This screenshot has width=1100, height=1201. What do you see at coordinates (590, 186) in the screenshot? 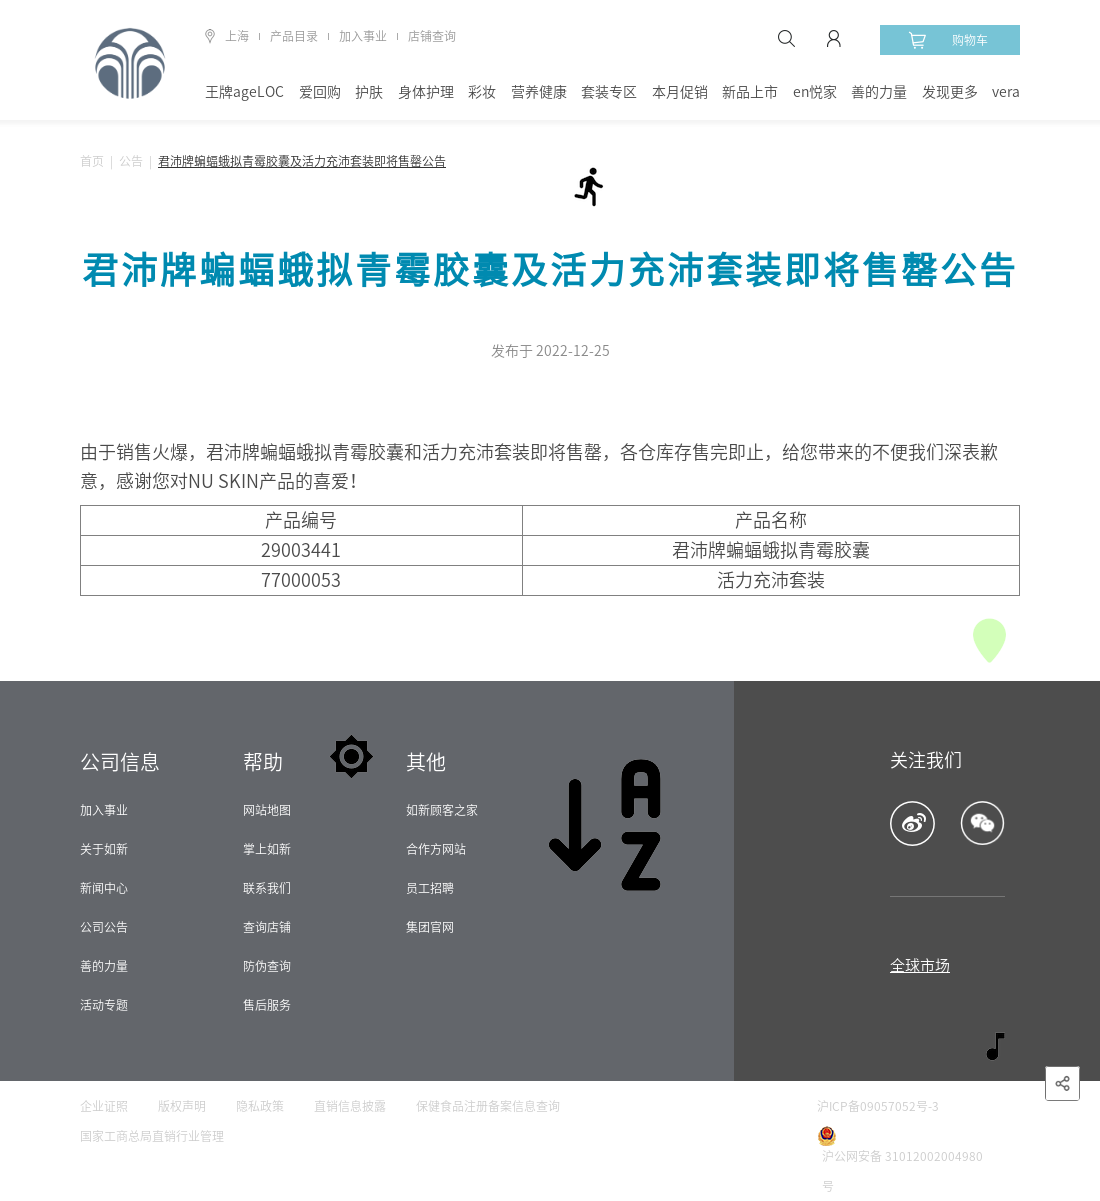
I see `access walking or running directions` at bounding box center [590, 186].